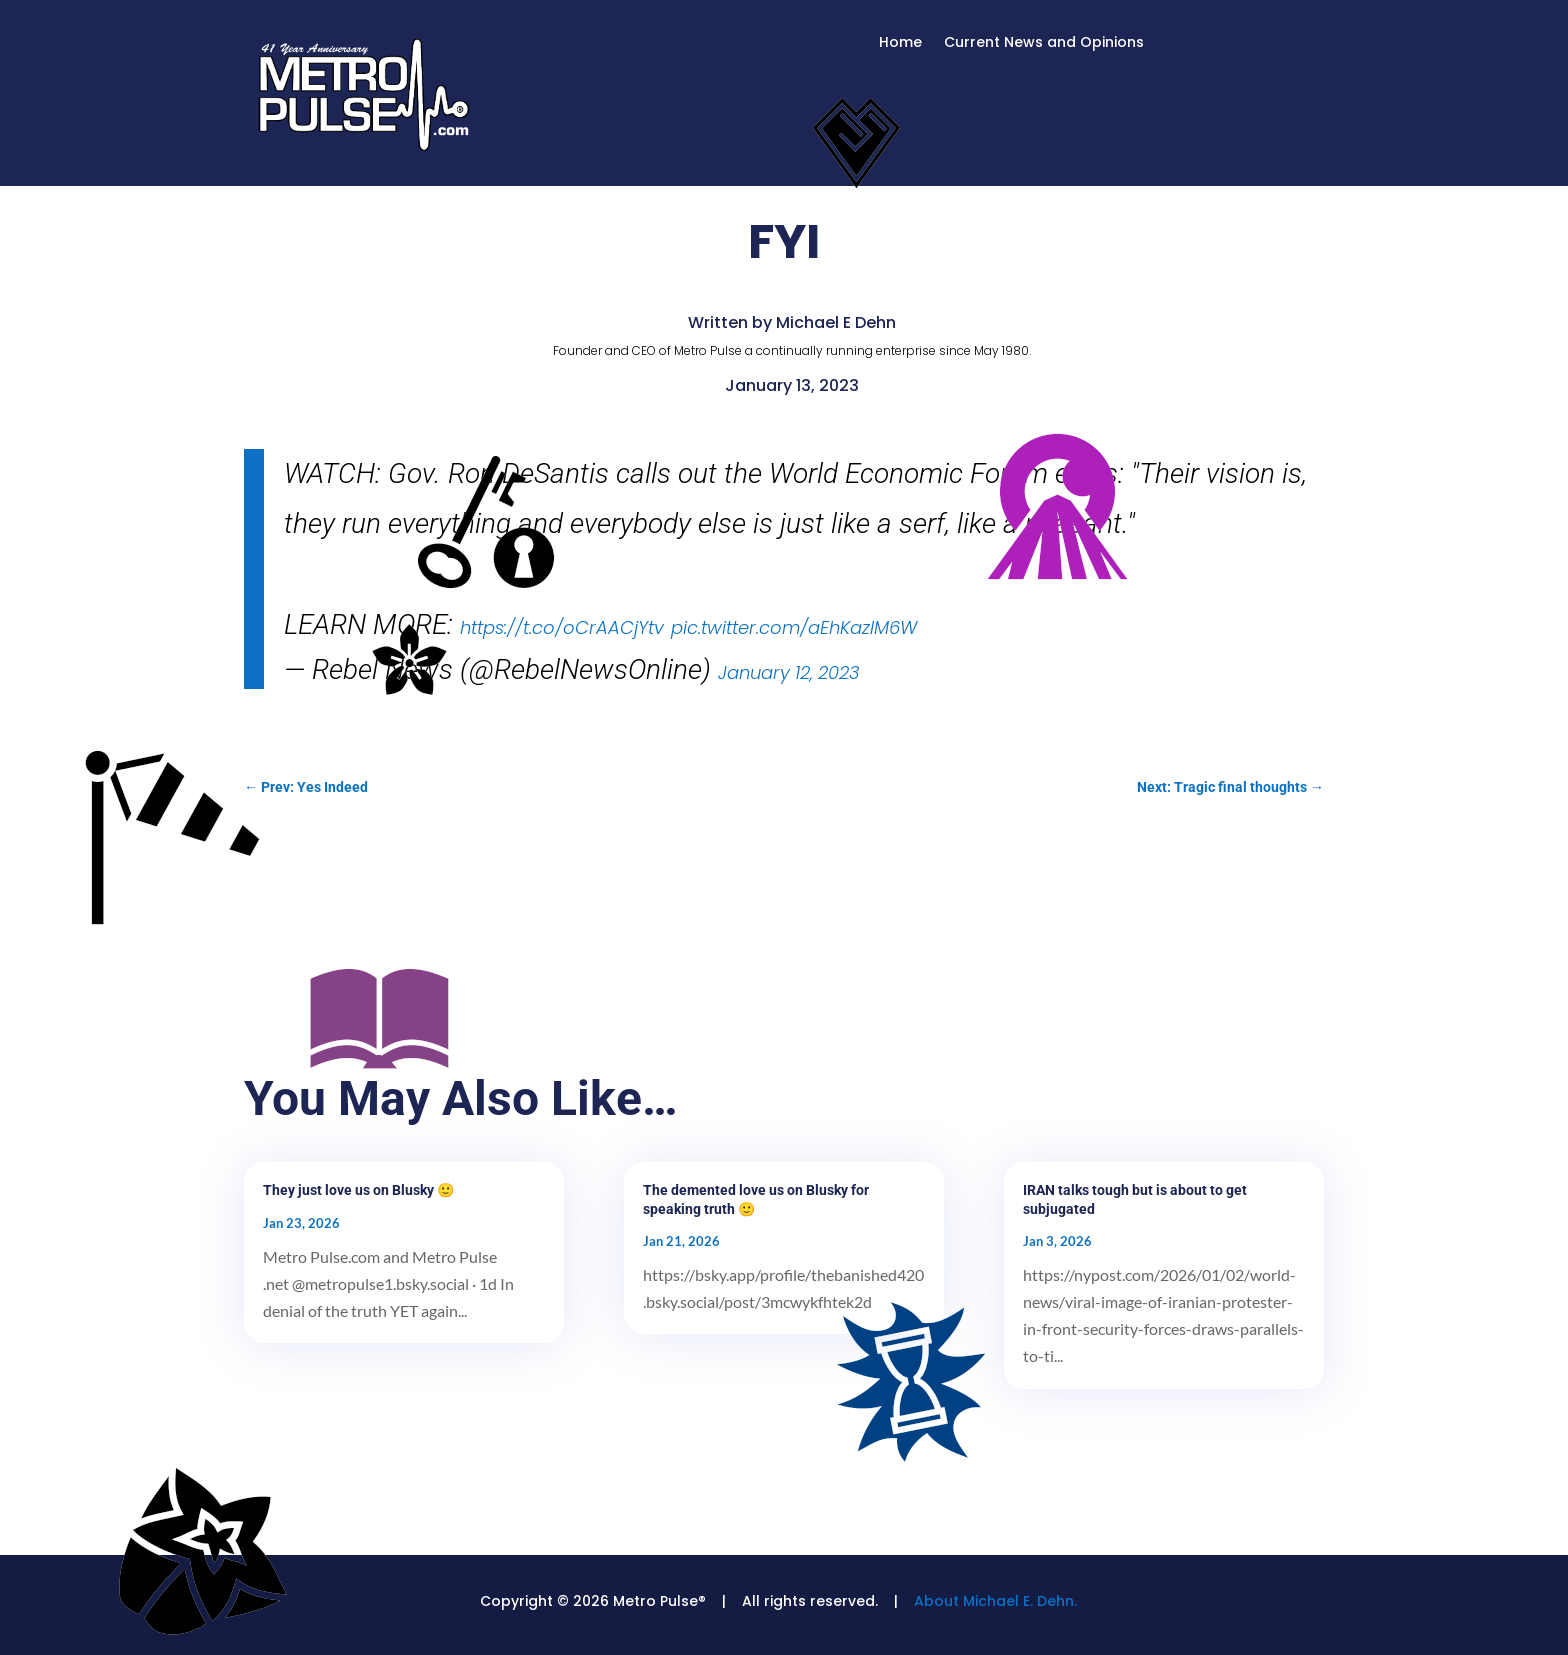 Image resolution: width=1568 pixels, height=1655 pixels. I want to click on star fruit or carambola item in a game inventory, so click(201, 1553).